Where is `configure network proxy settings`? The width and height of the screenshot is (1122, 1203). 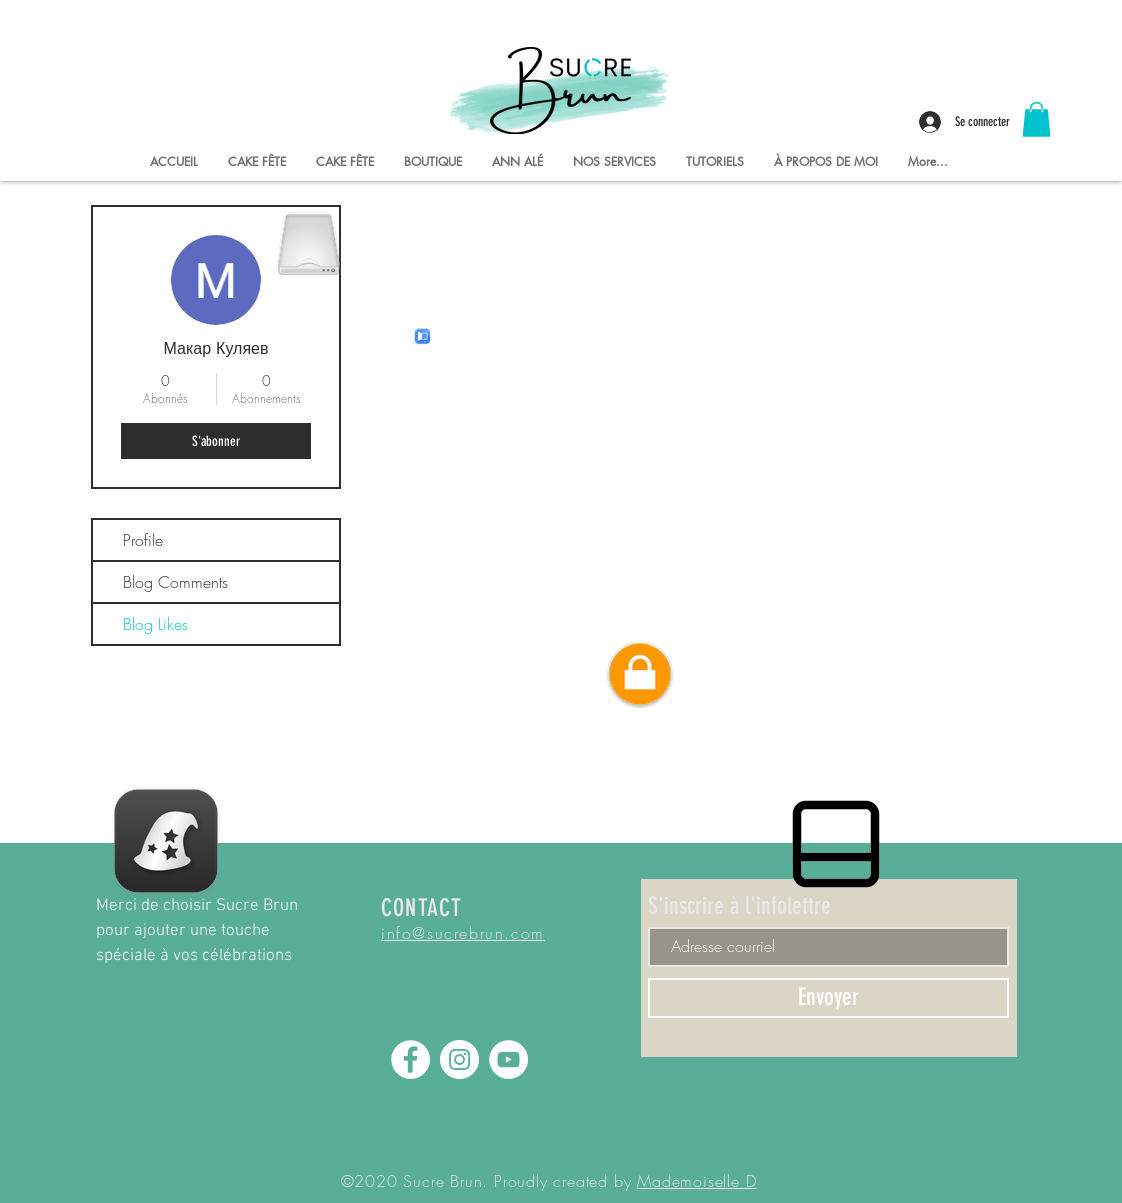
configure network proxy settings is located at coordinates (422, 336).